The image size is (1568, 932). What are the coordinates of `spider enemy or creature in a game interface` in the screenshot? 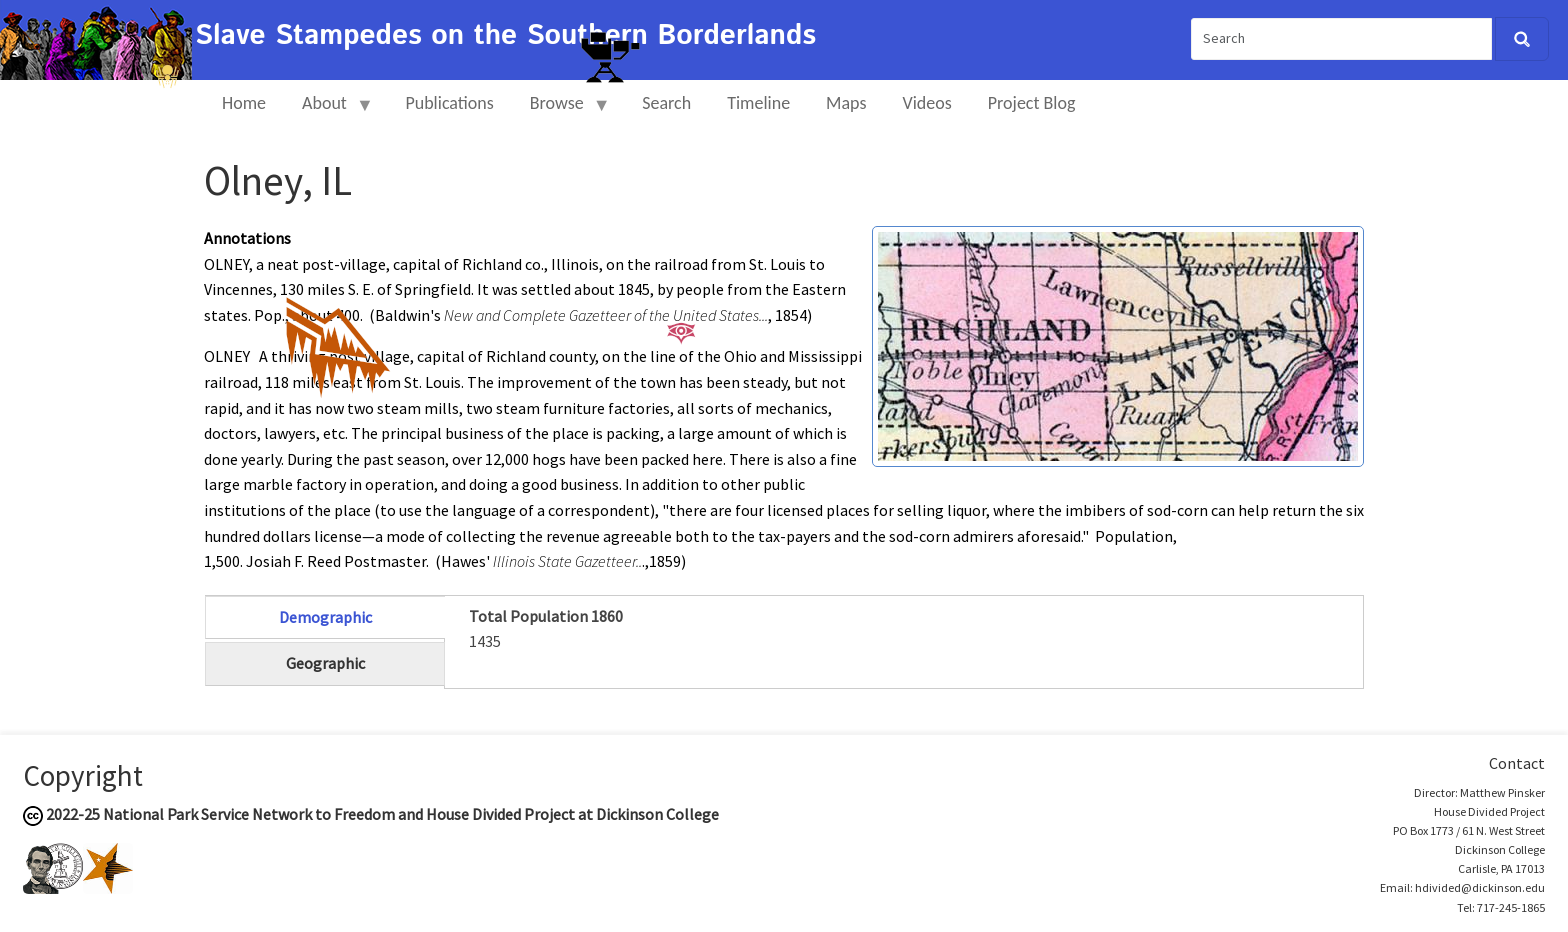 It's located at (167, 76).